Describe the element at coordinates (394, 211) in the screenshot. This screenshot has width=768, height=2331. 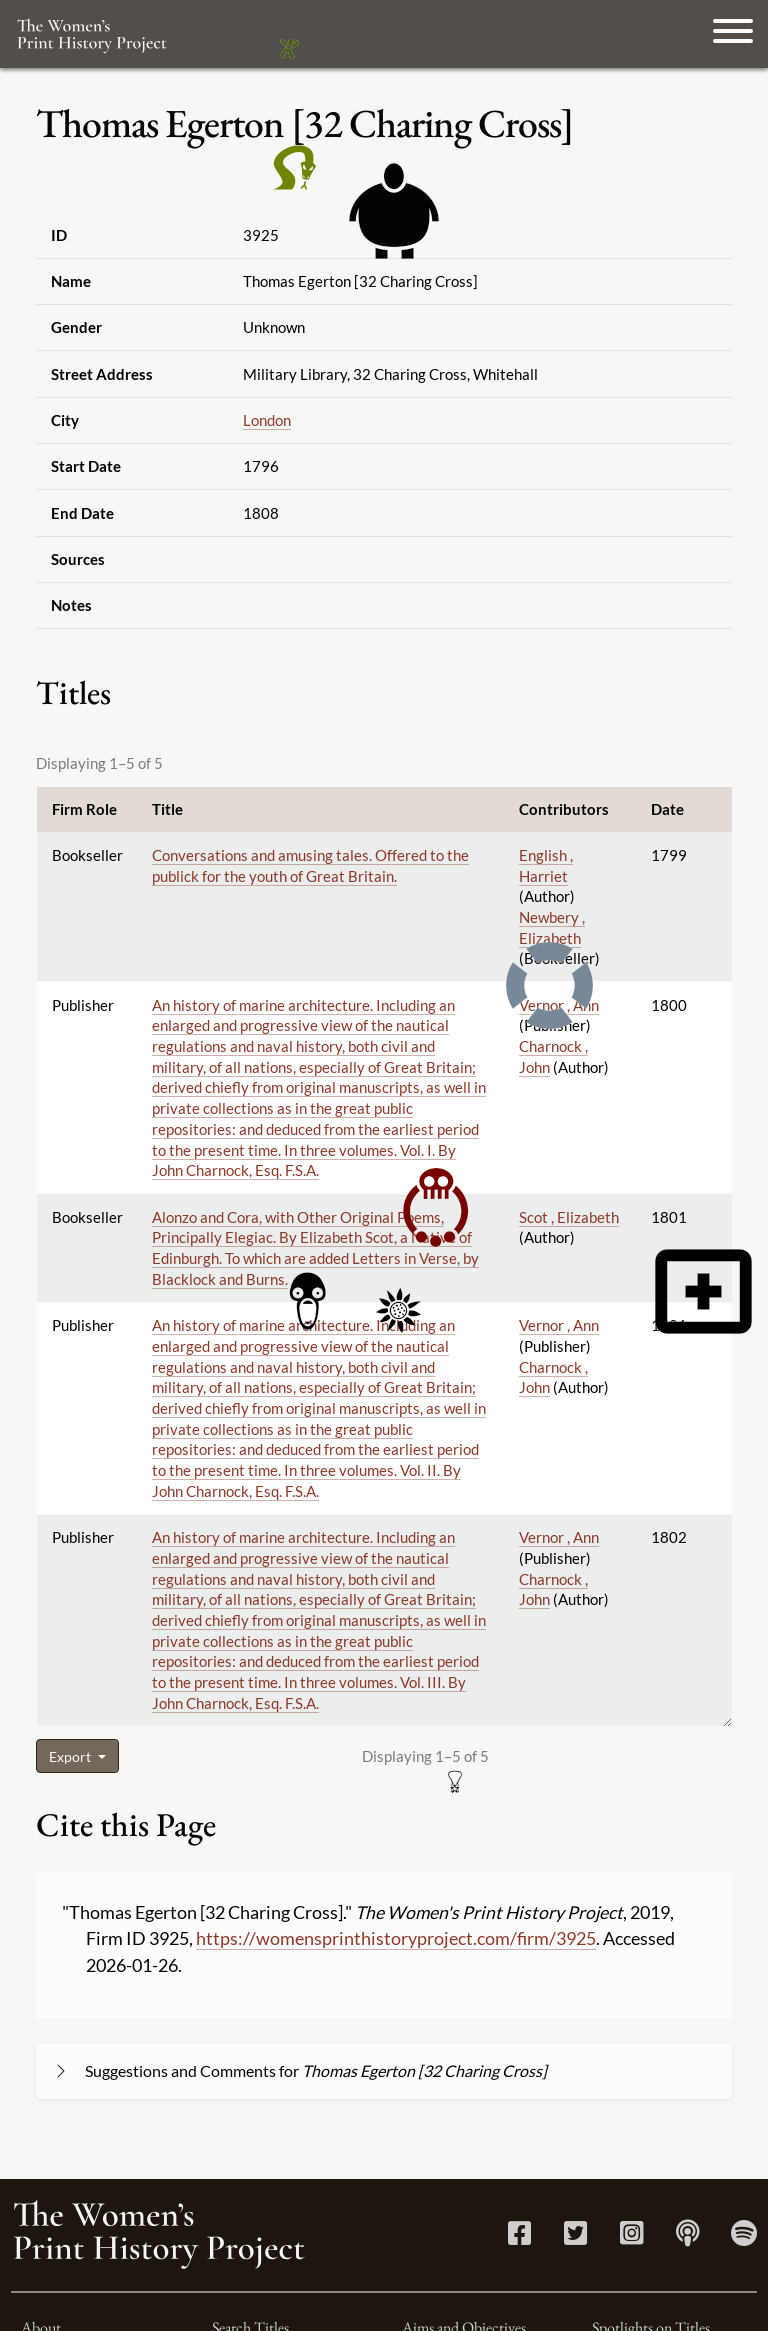
I see `indicates a character's weight or body type stat` at that location.